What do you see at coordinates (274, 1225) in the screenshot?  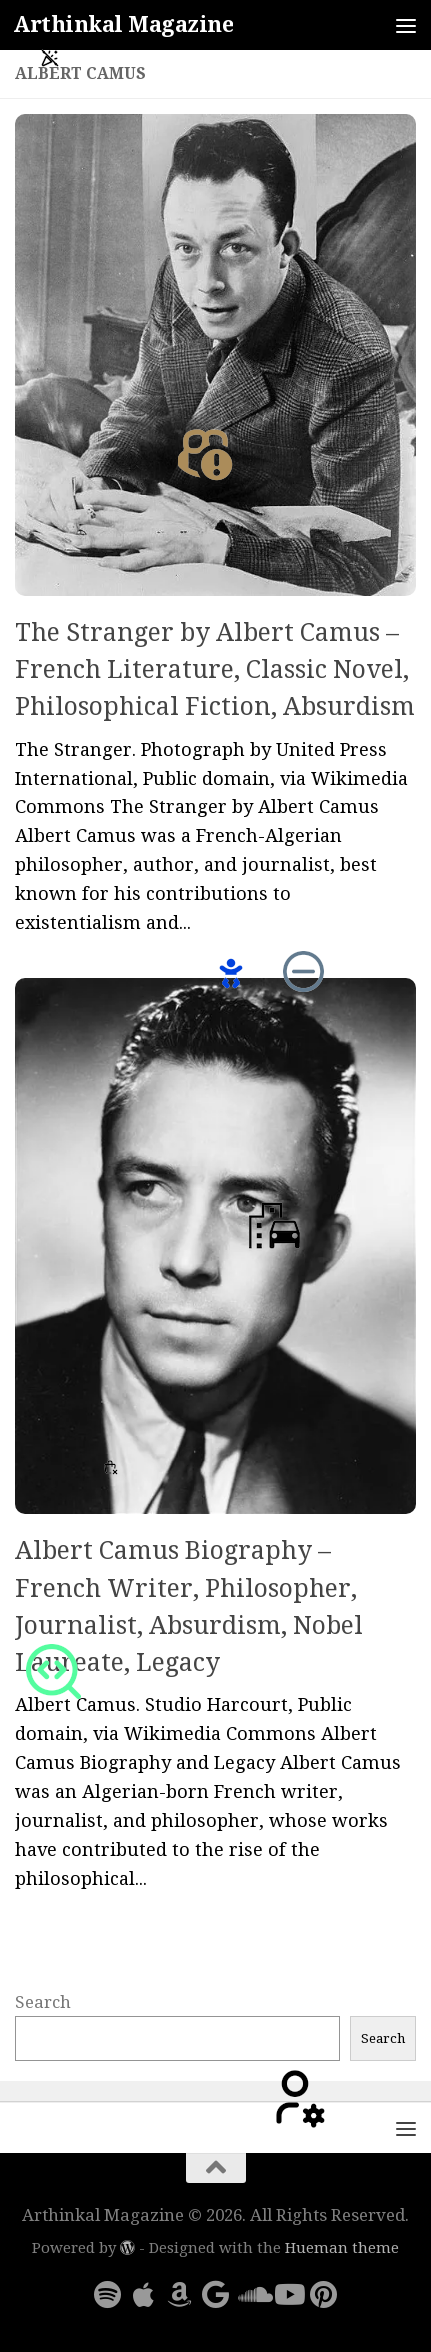 I see `access transportation or commute options` at bounding box center [274, 1225].